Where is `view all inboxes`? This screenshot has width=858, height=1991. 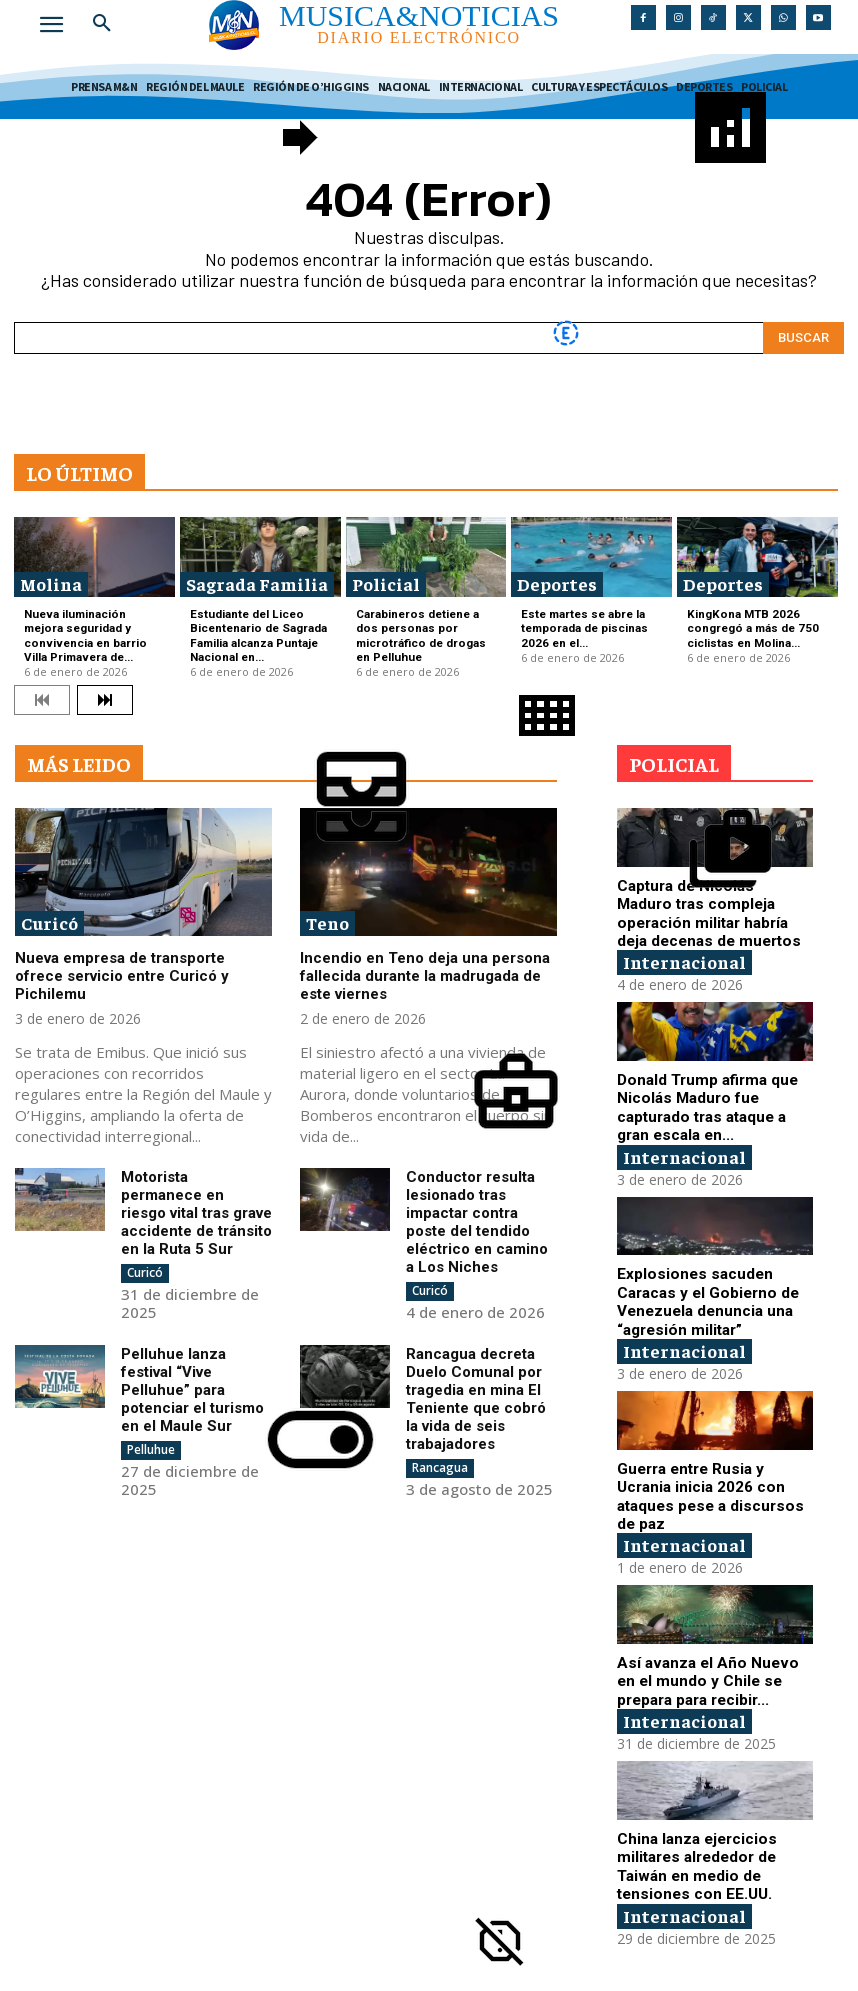 view all inboxes is located at coordinates (361, 796).